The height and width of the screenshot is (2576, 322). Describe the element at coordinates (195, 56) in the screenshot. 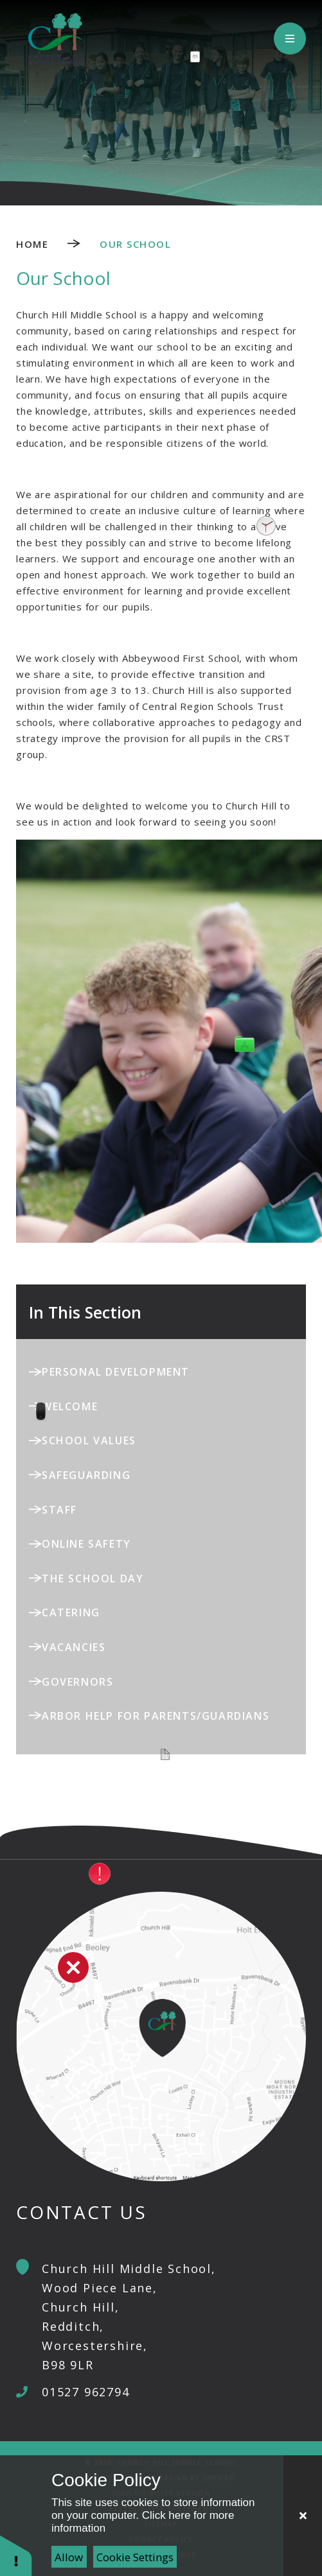

I see `subrip subtitle file (.srt)` at that location.